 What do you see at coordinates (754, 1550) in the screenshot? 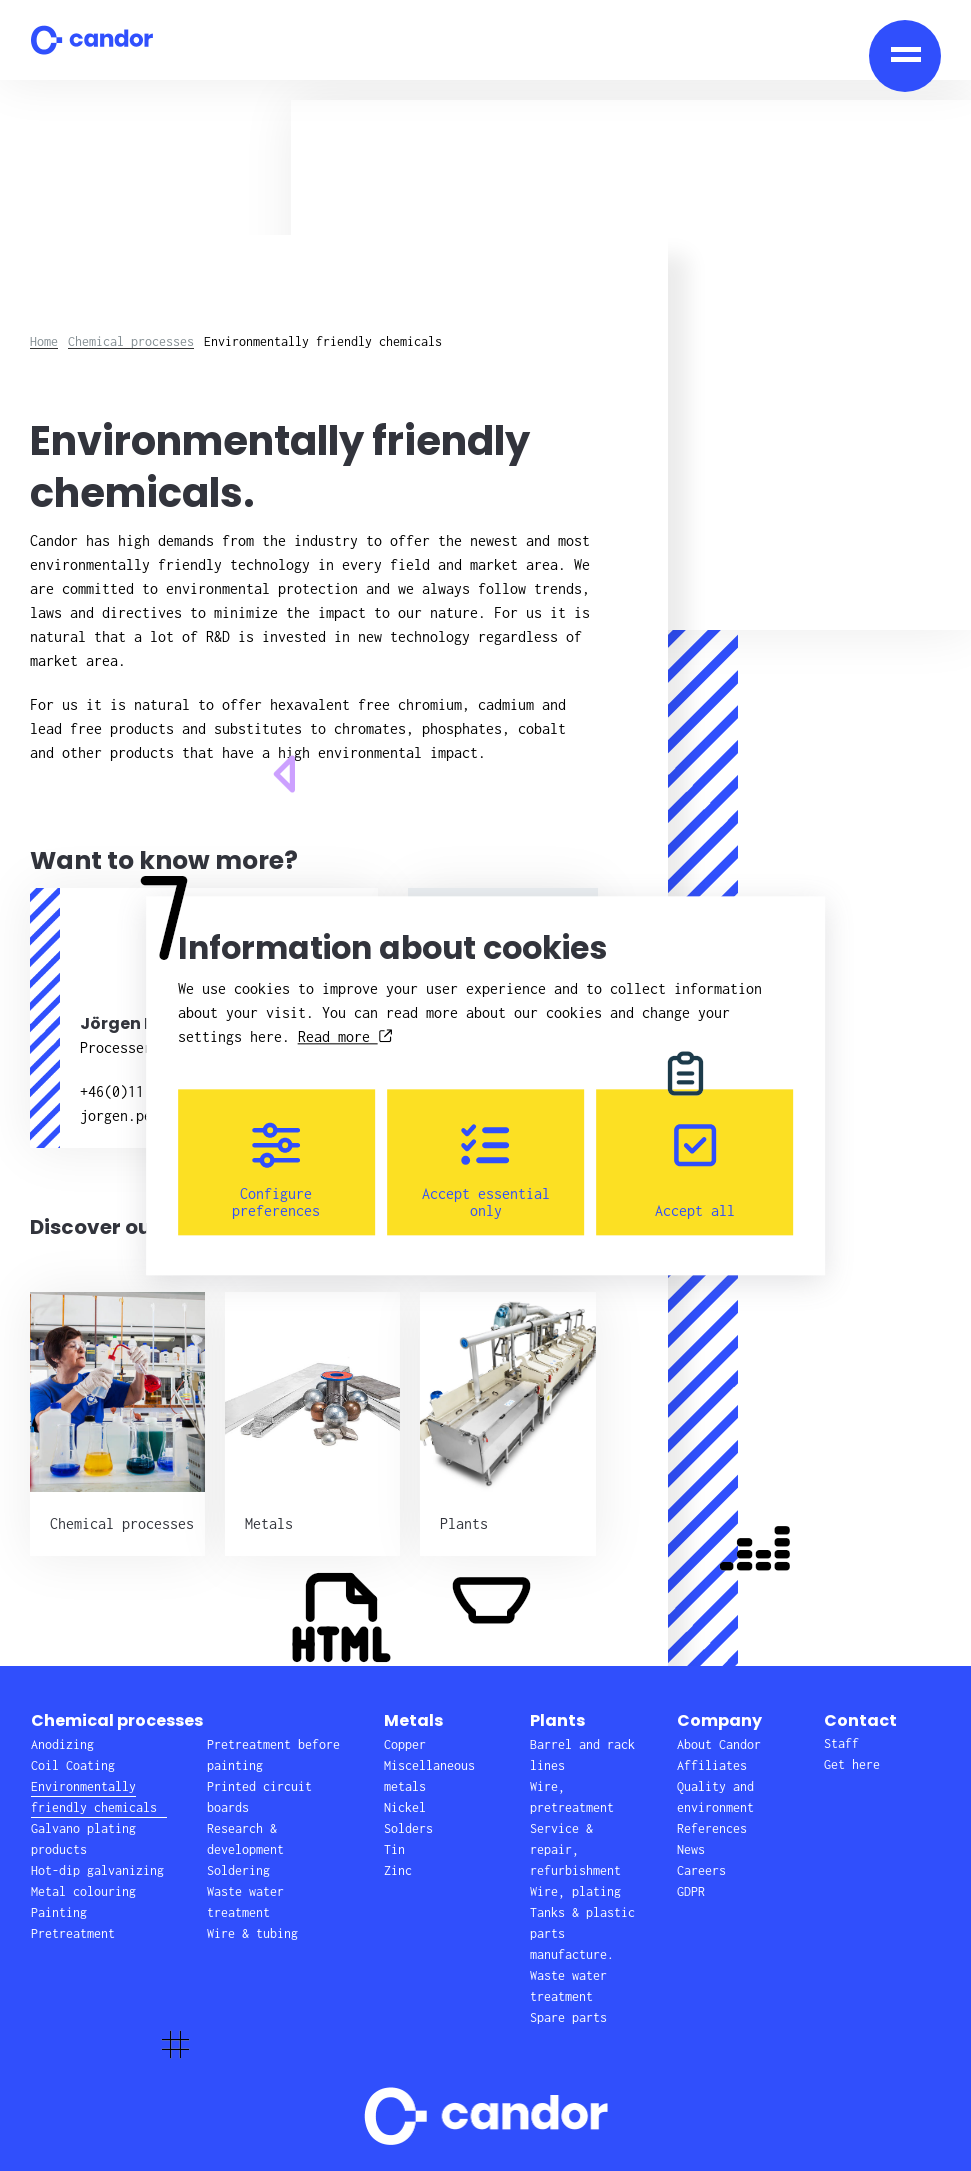
I see `open Deezer music streaming app` at bounding box center [754, 1550].